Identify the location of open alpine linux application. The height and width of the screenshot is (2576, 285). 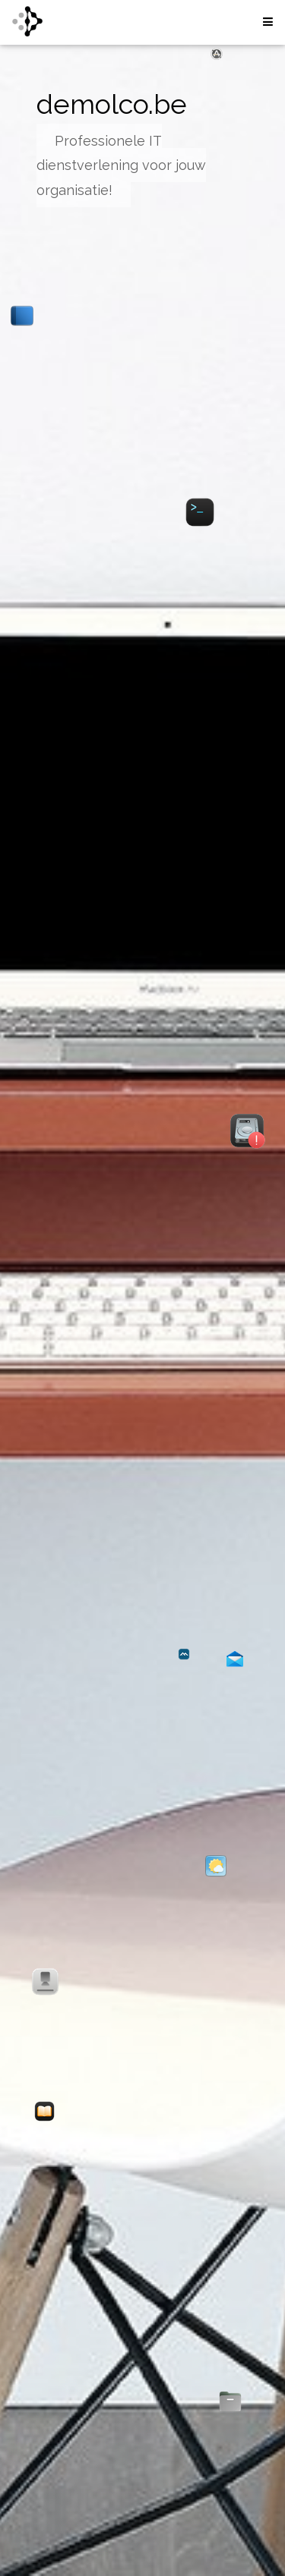
(184, 1654).